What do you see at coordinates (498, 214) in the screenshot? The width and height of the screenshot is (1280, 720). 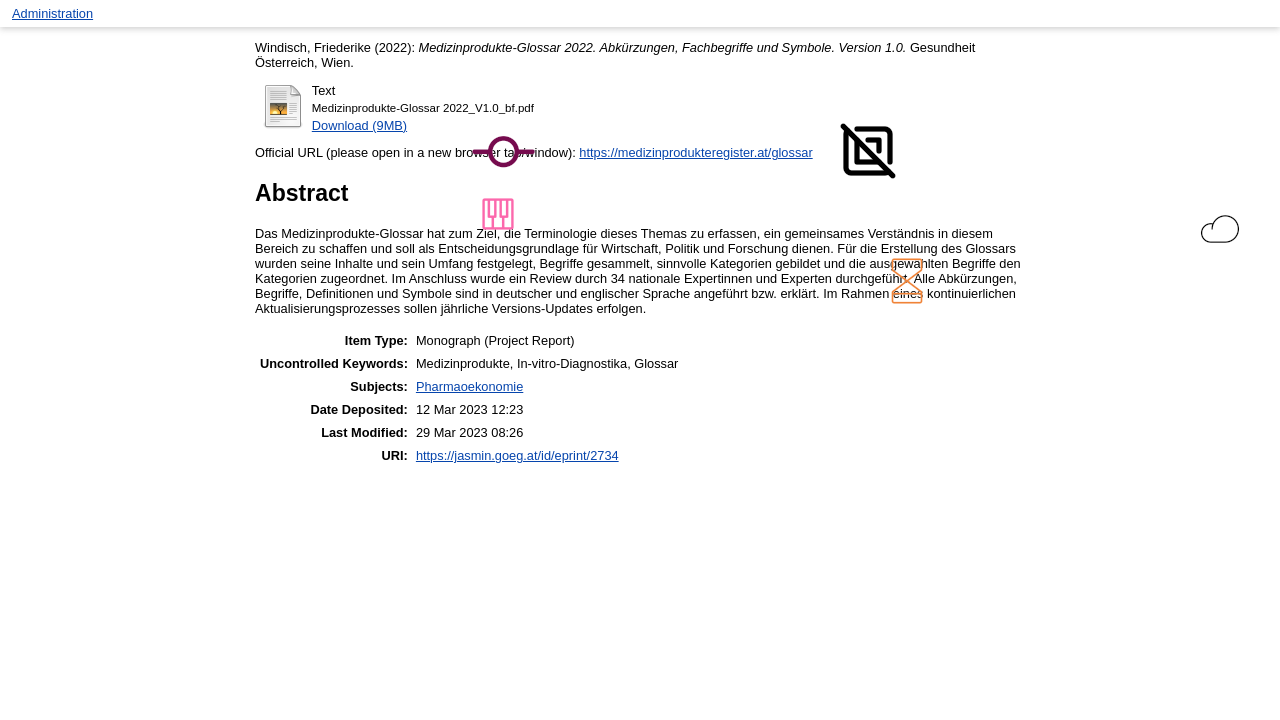 I see `open music or piano app` at bounding box center [498, 214].